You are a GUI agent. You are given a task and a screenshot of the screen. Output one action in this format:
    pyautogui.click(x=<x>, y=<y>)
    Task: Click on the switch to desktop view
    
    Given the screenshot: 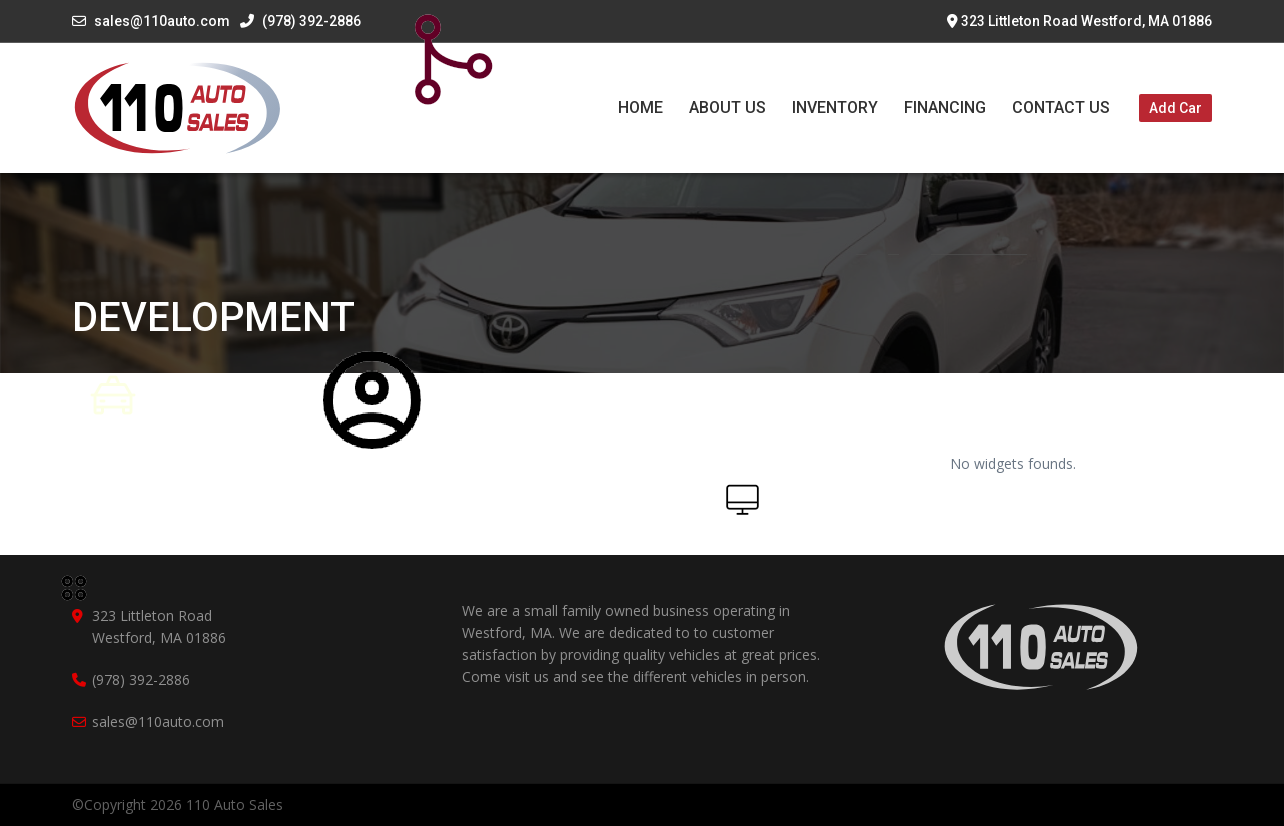 What is the action you would take?
    pyautogui.click(x=742, y=498)
    